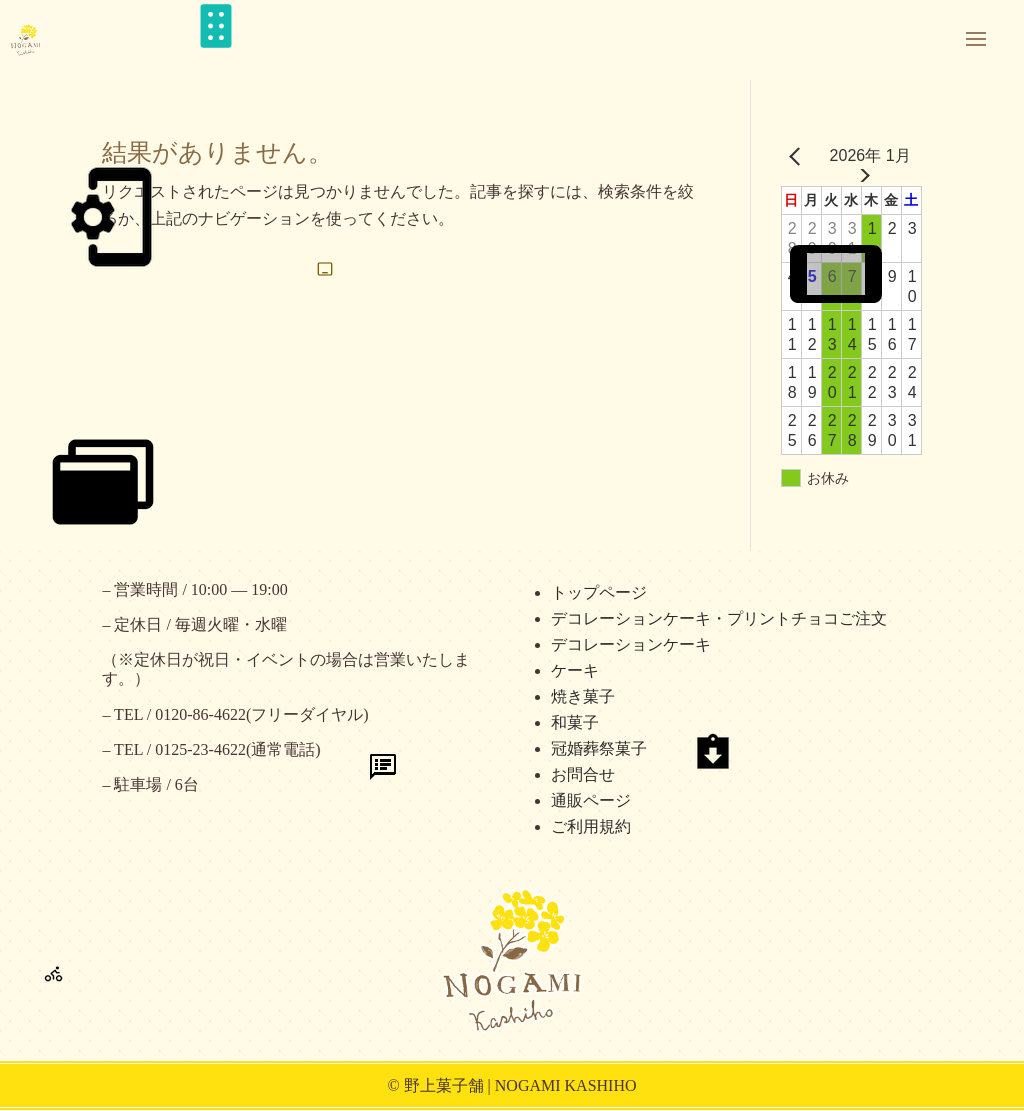 This screenshot has height=1111, width=1024. I want to click on view speaker notes or presentation talking points, so click(383, 767).